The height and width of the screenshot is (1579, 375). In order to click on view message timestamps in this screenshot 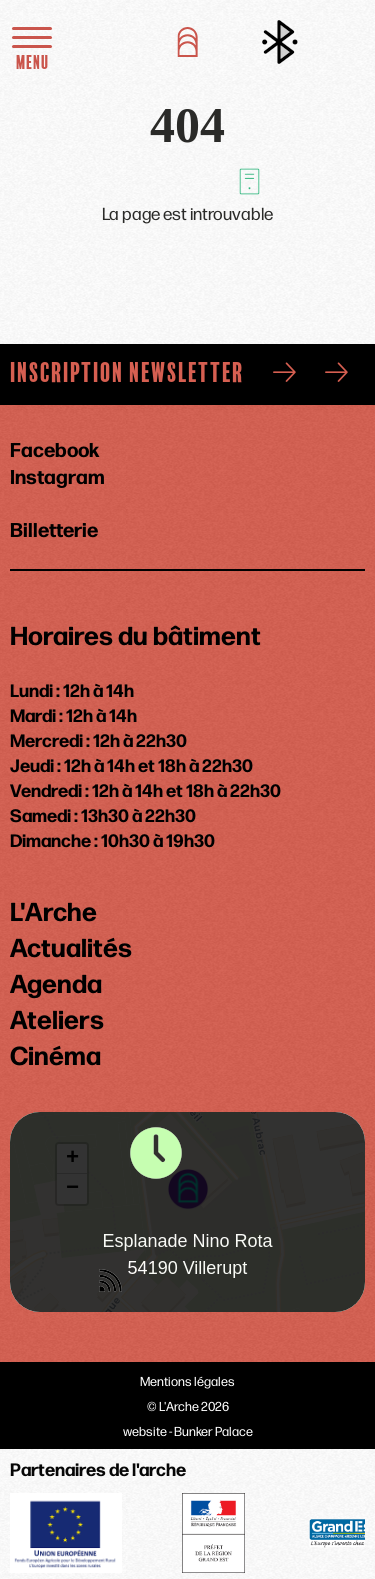, I will do `click(156, 1153)`.